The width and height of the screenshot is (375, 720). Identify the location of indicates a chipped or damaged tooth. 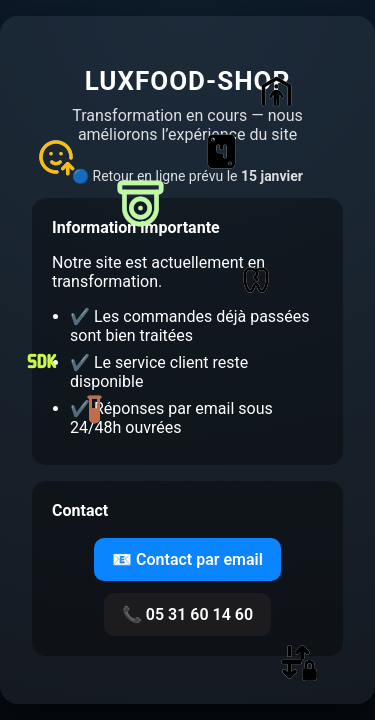
(256, 280).